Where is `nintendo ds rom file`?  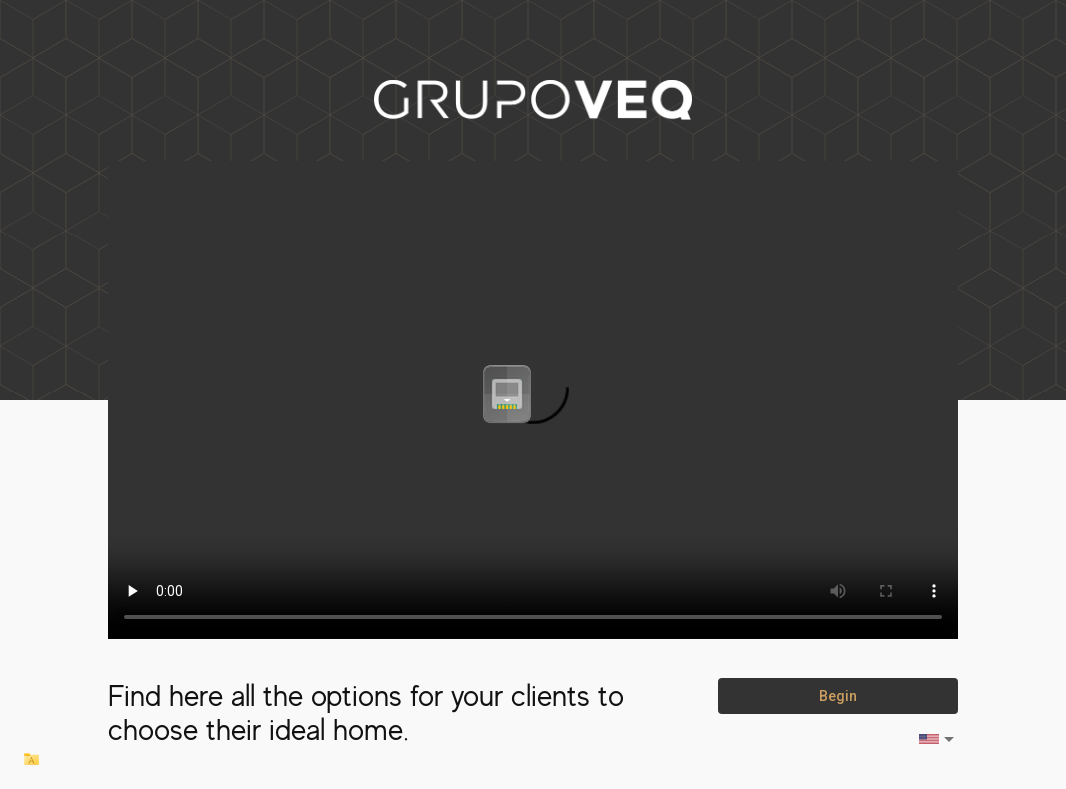
nintendo ds rom file is located at coordinates (507, 394).